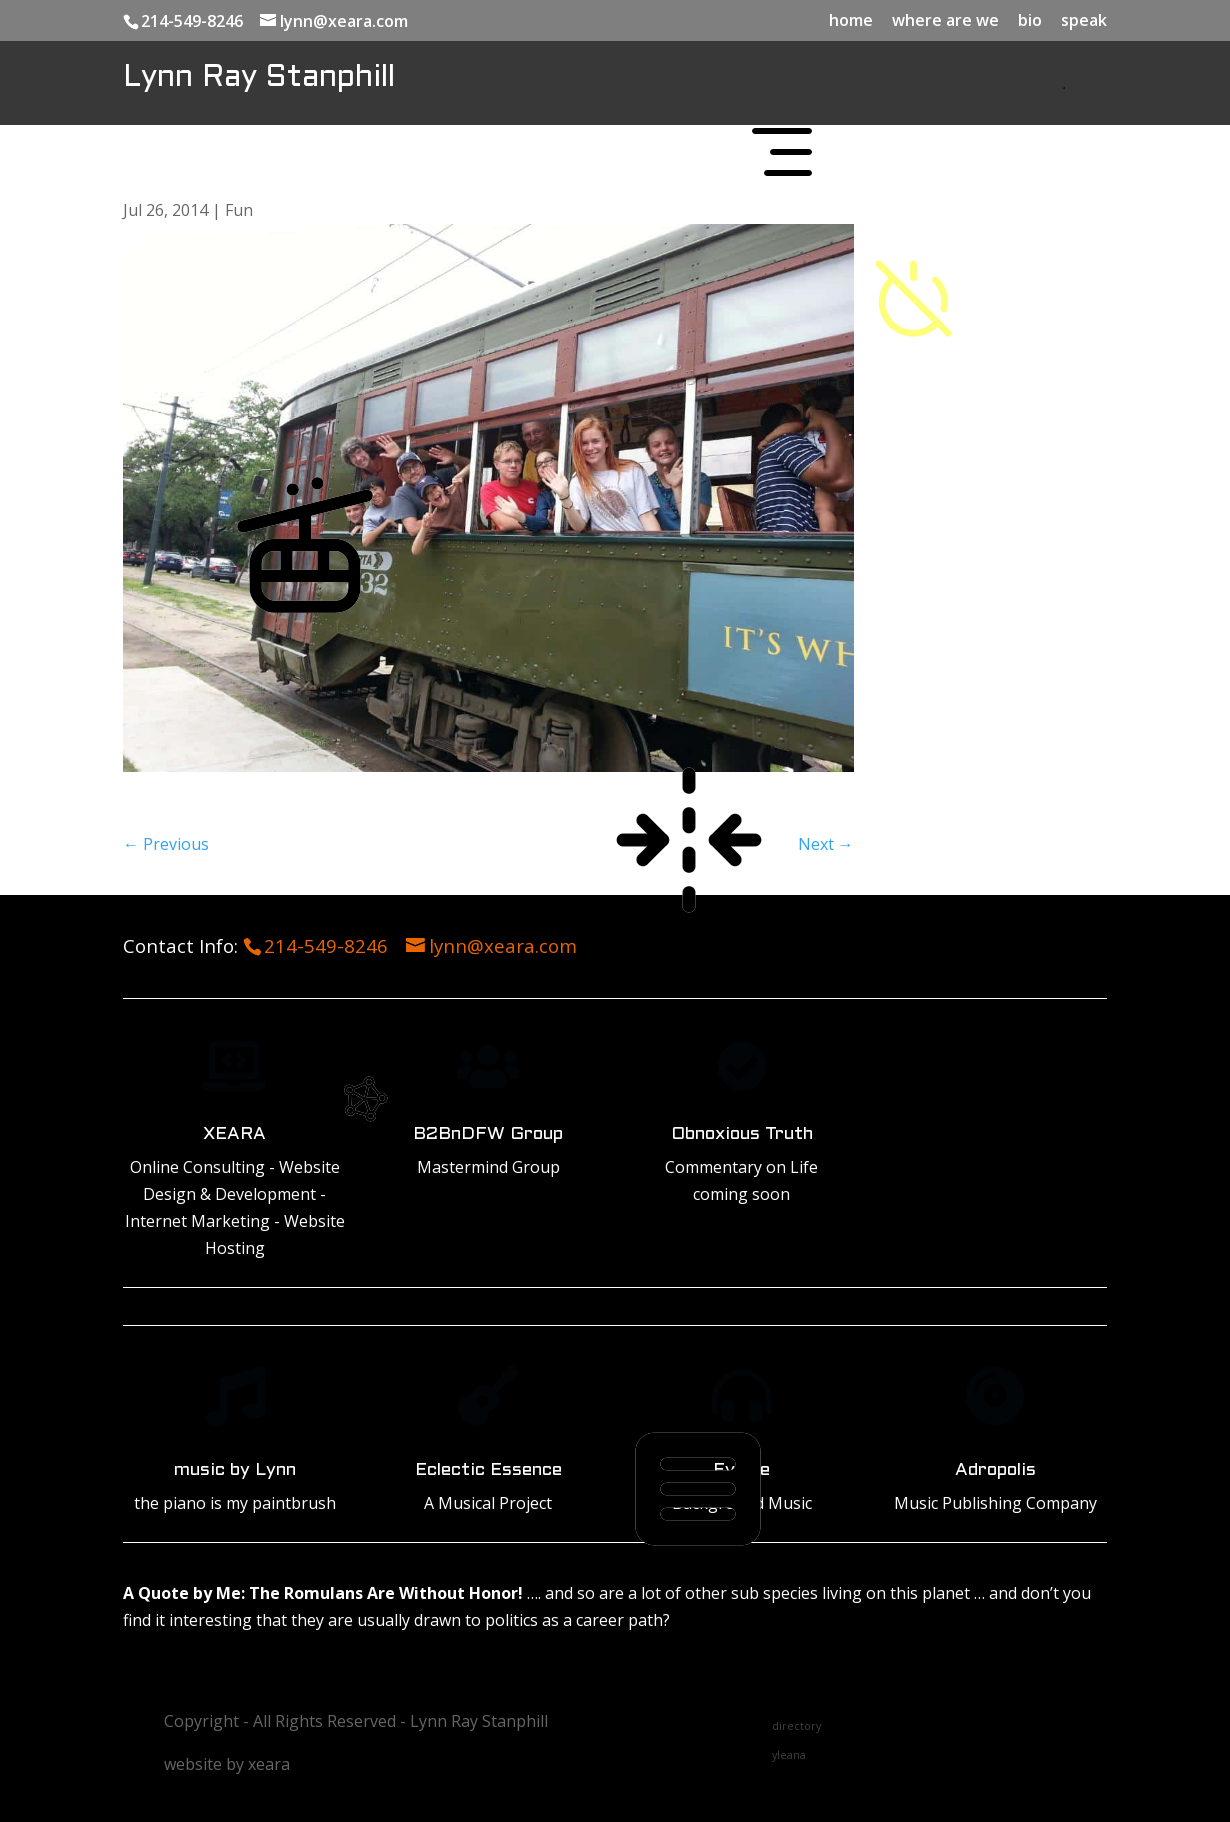 This screenshot has width=1230, height=1822. What do you see at coordinates (913, 298) in the screenshot?
I see `power off or shutdown disabled` at bounding box center [913, 298].